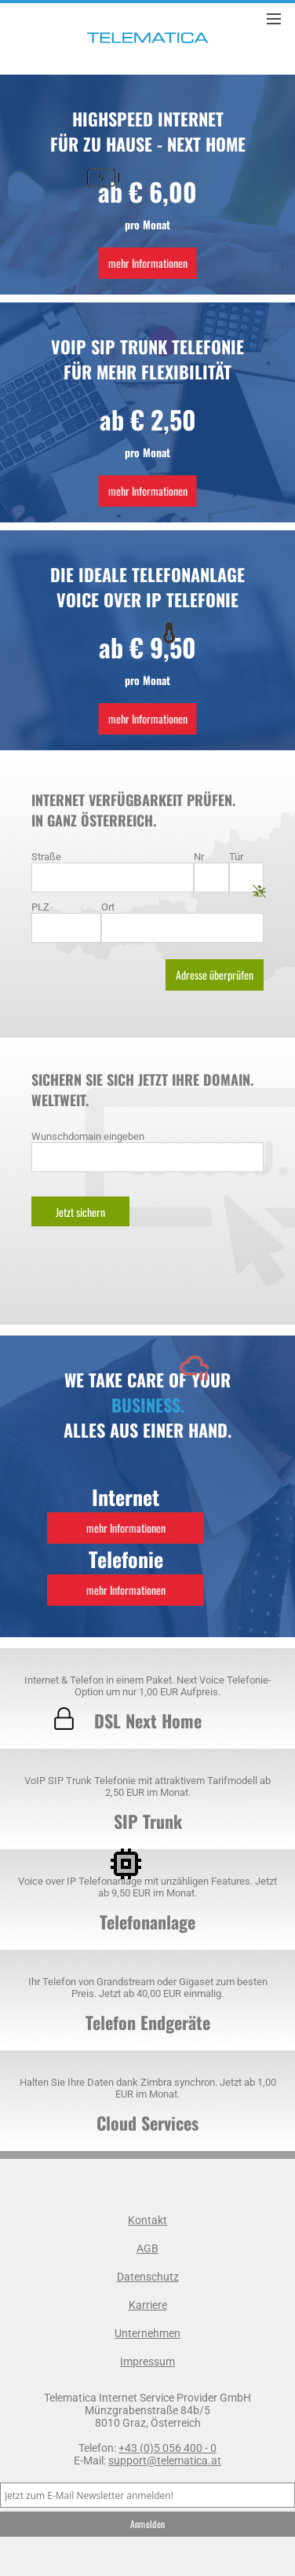 Image resolution: width=295 pixels, height=2576 pixels. What do you see at coordinates (195, 1366) in the screenshot?
I see `pause cloud sync or upload` at bounding box center [195, 1366].